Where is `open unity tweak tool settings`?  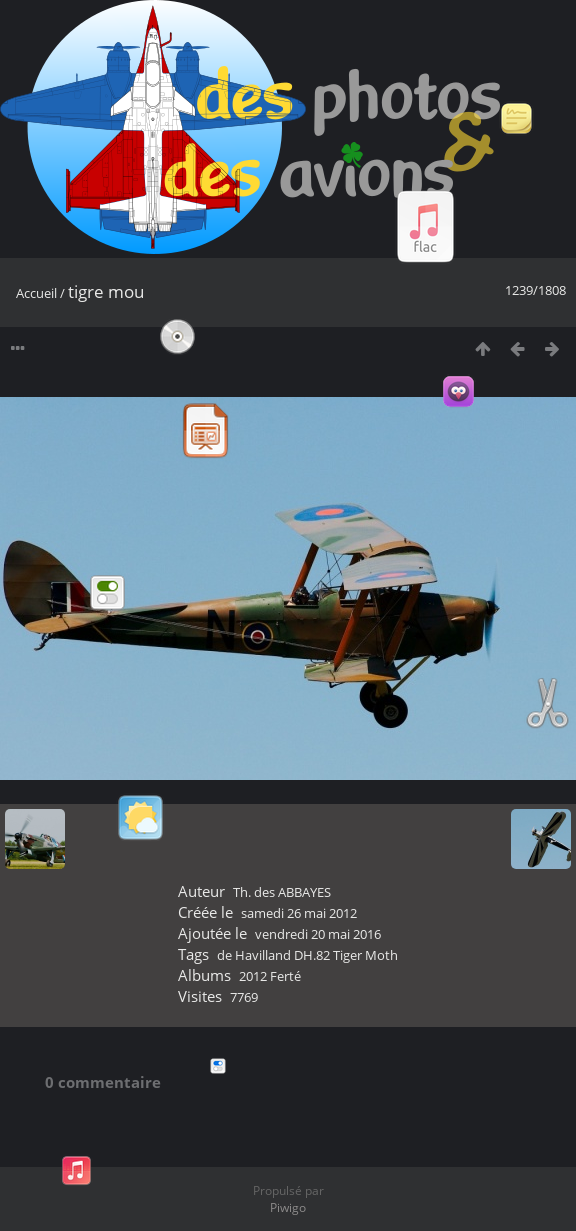
open unity tweak tool settings is located at coordinates (107, 592).